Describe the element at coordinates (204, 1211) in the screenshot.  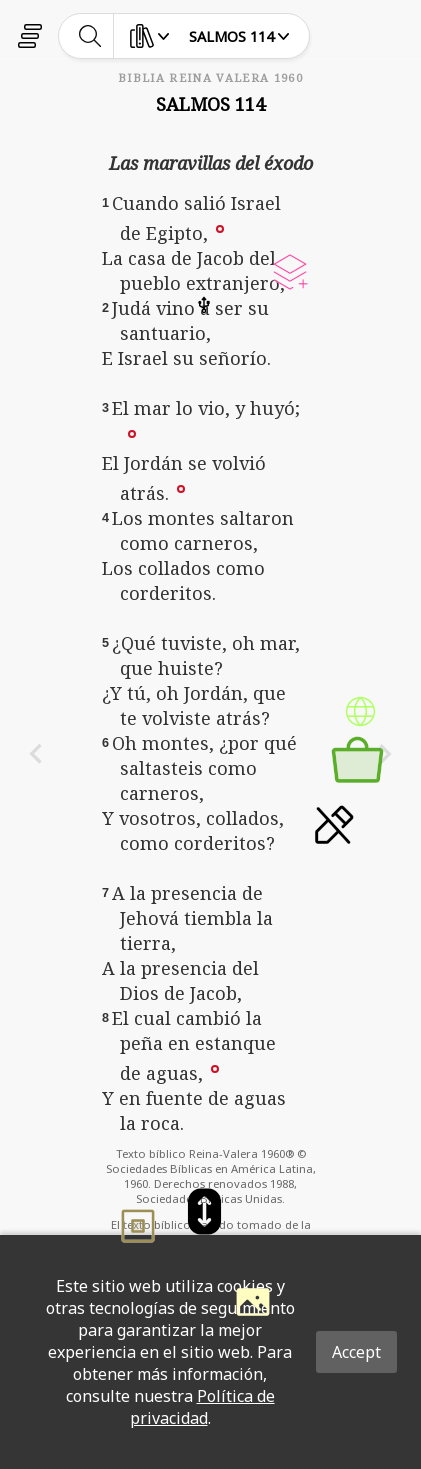
I see `scroll up or down on the page` at that location.